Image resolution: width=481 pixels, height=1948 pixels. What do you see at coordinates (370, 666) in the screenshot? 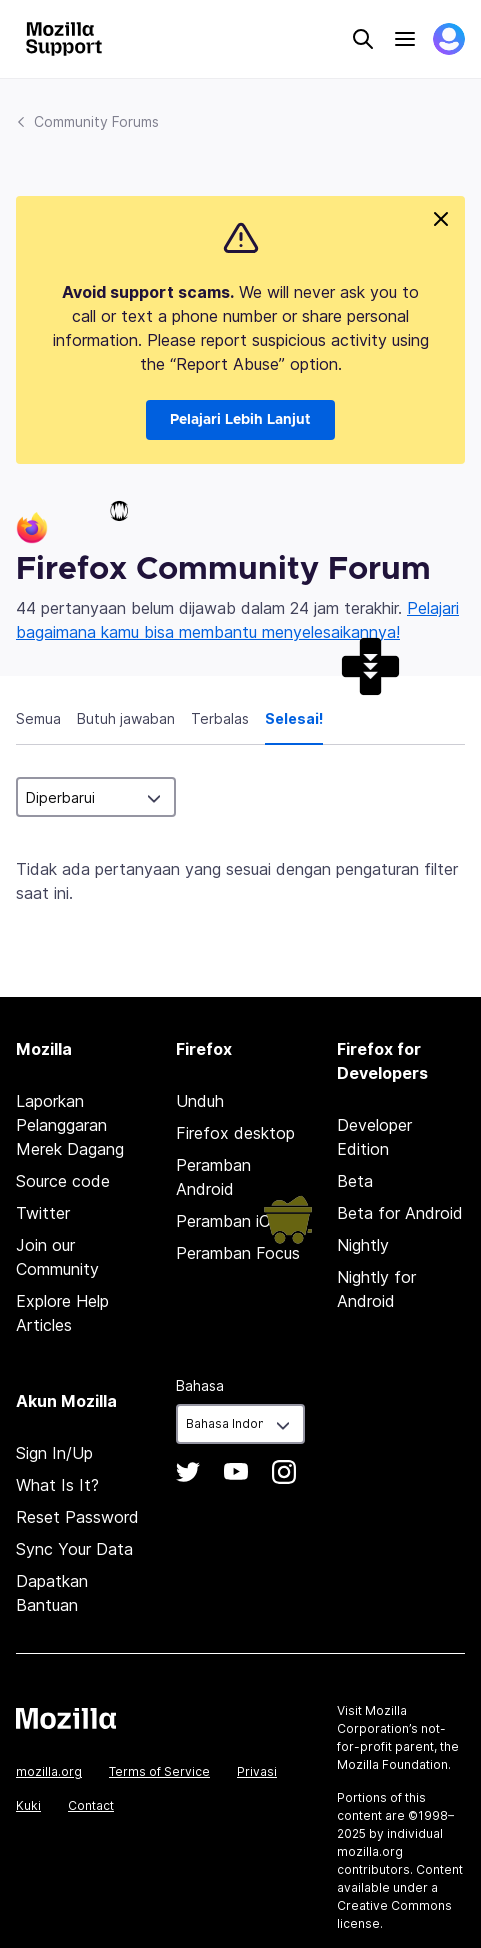
I see `indicates health or HP is decreasing` at bounding box center [370, 666].